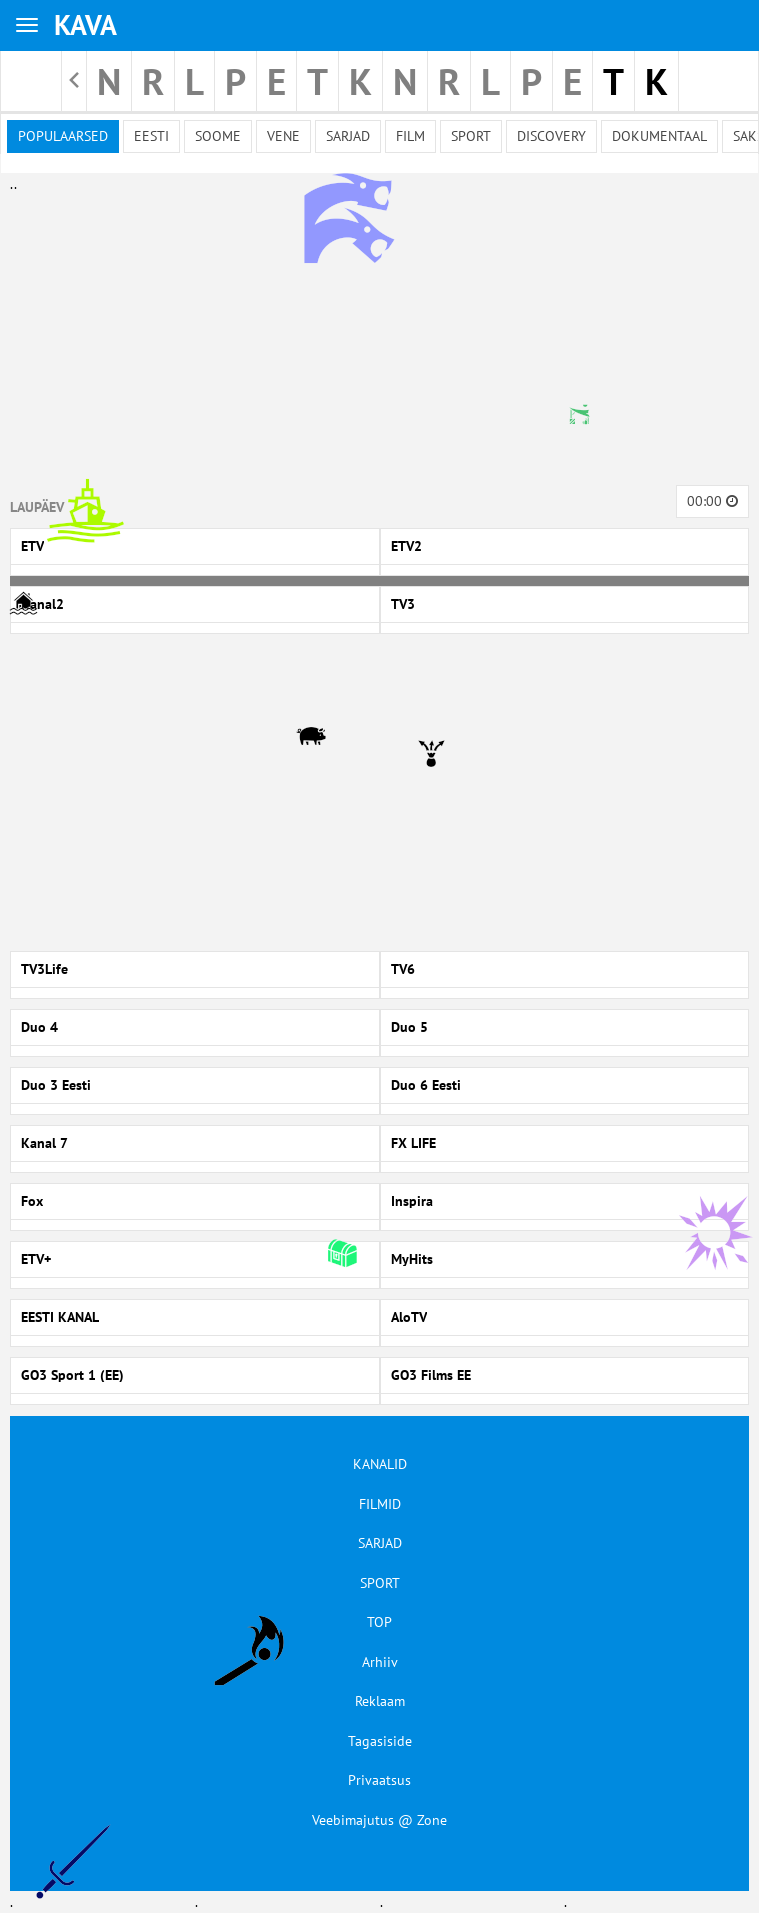 The width and height of the screenshot is (759, 1913). Describe the element at coordinates (349, 218) in the screenshot. I see `select the double dragon character or team` at that location.